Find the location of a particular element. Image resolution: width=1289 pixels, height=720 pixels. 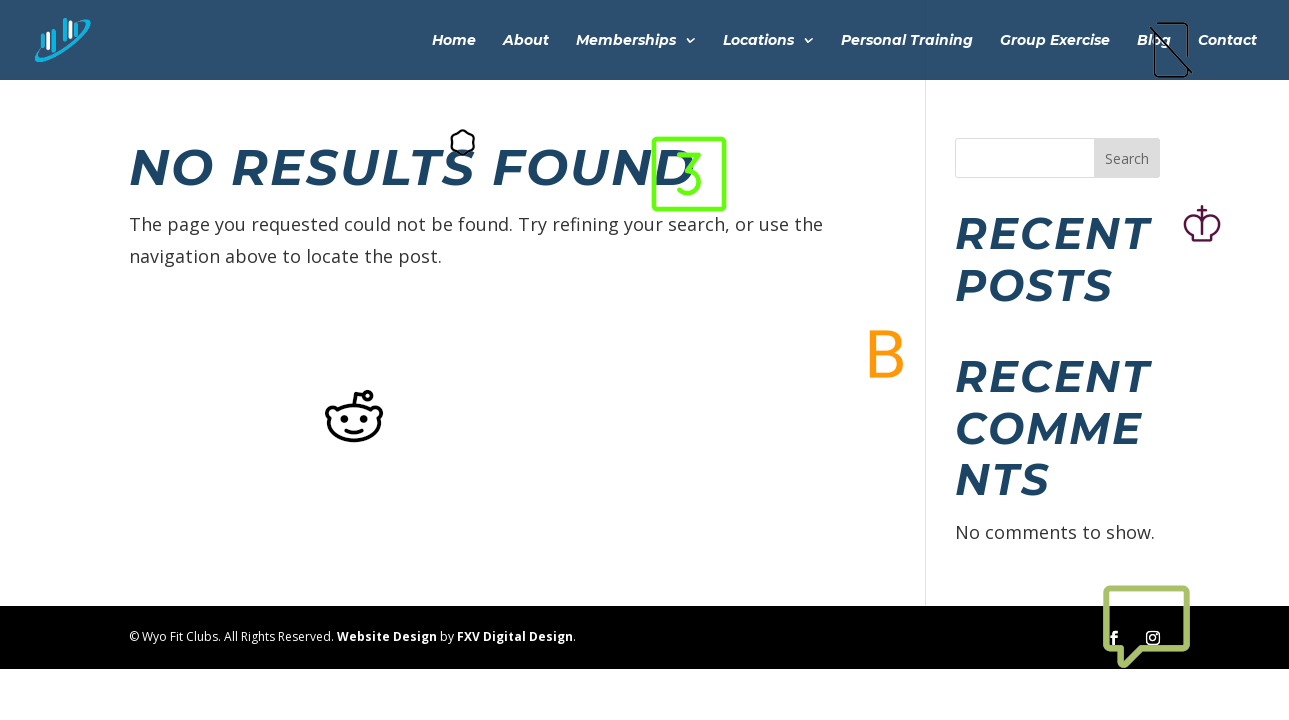

leave a comment is located at coordinates (1146, 624).